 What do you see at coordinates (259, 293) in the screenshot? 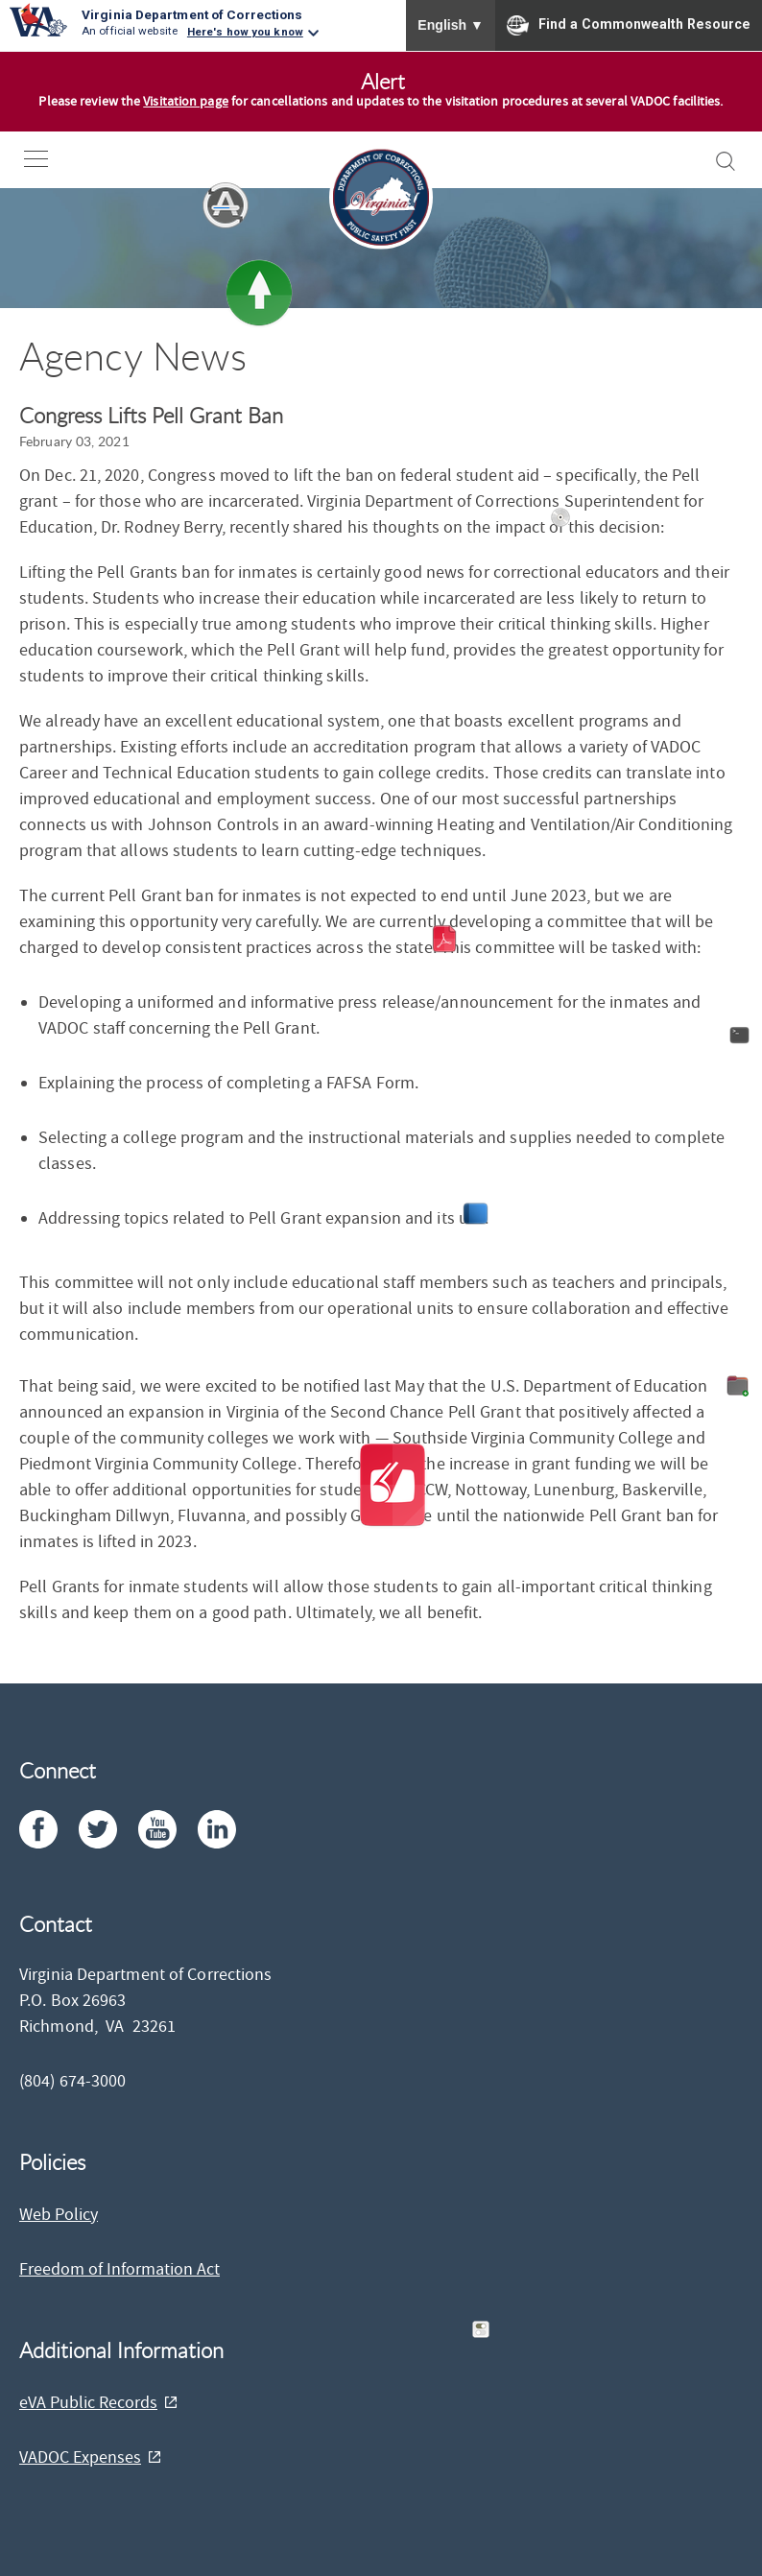
I see `indicates a software update is available` at bounding box center [259, 293].